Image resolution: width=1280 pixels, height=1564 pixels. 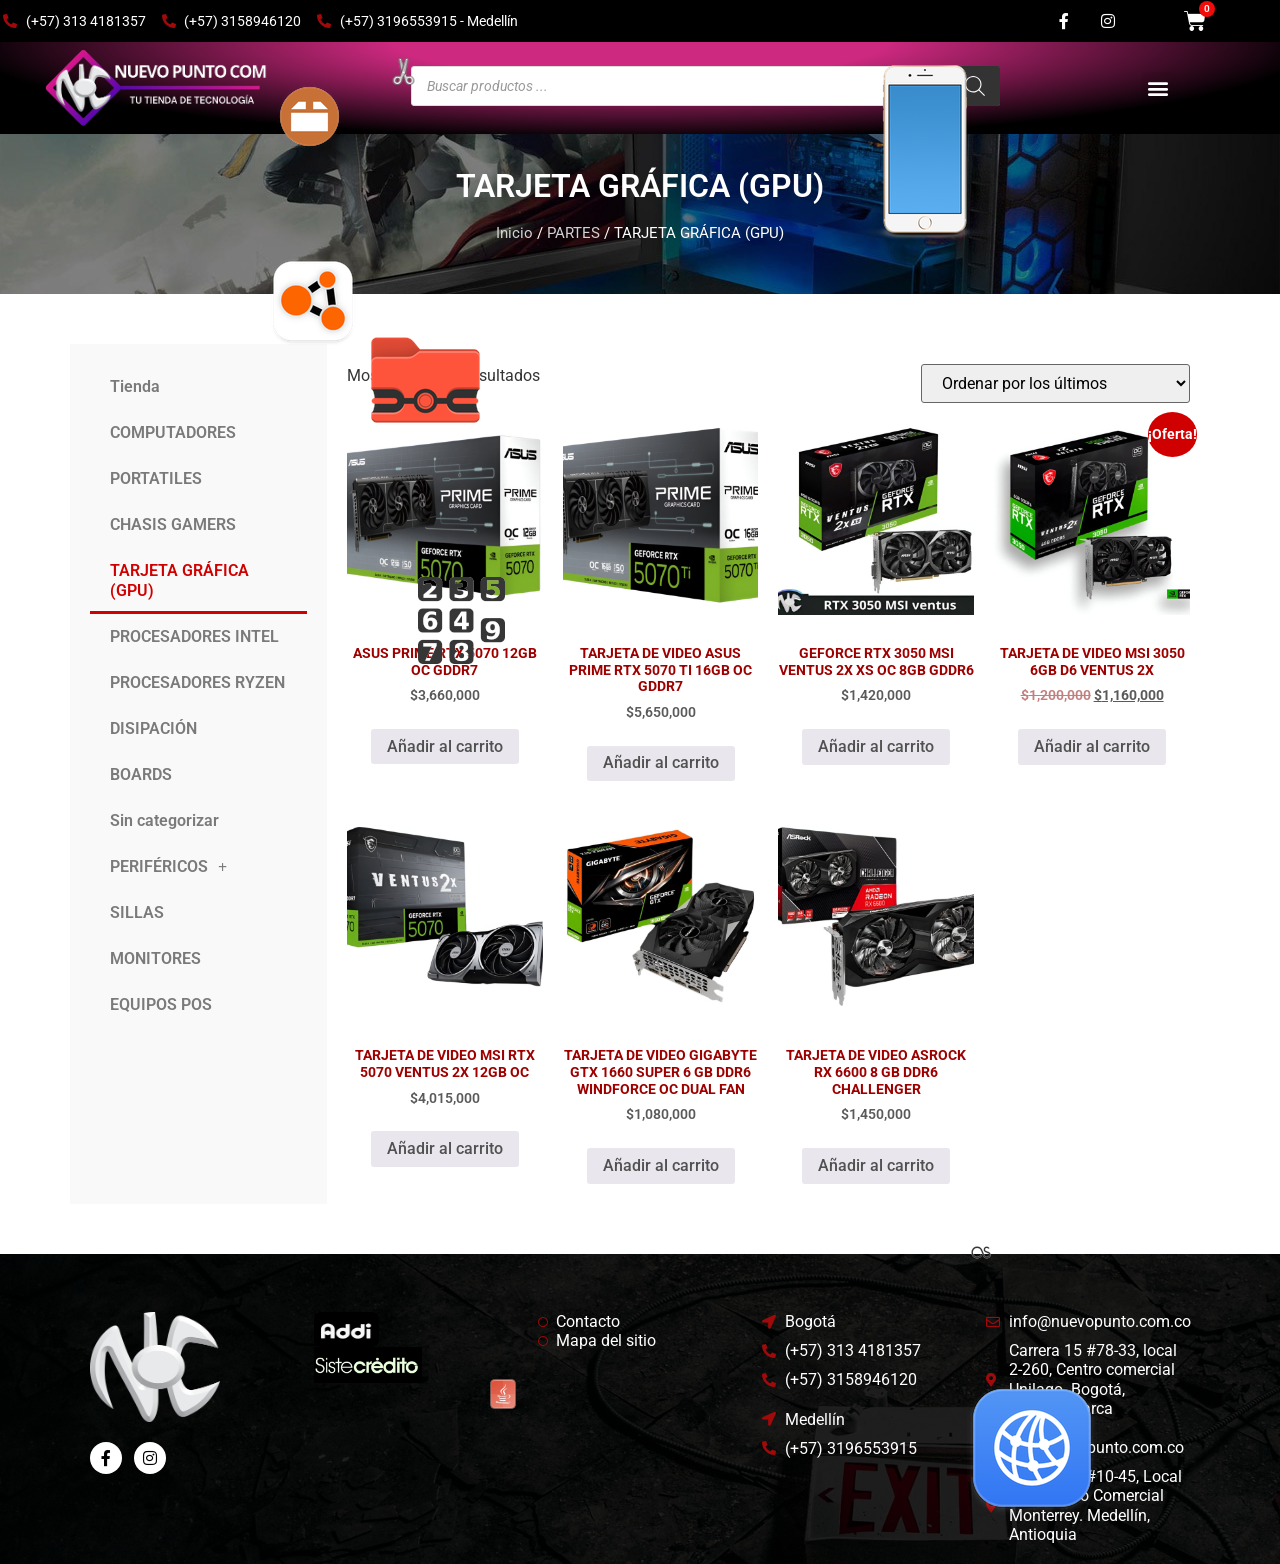 I want to click on launch BeamNG.drive vehicle simulation game, so click(x=313, y=301).